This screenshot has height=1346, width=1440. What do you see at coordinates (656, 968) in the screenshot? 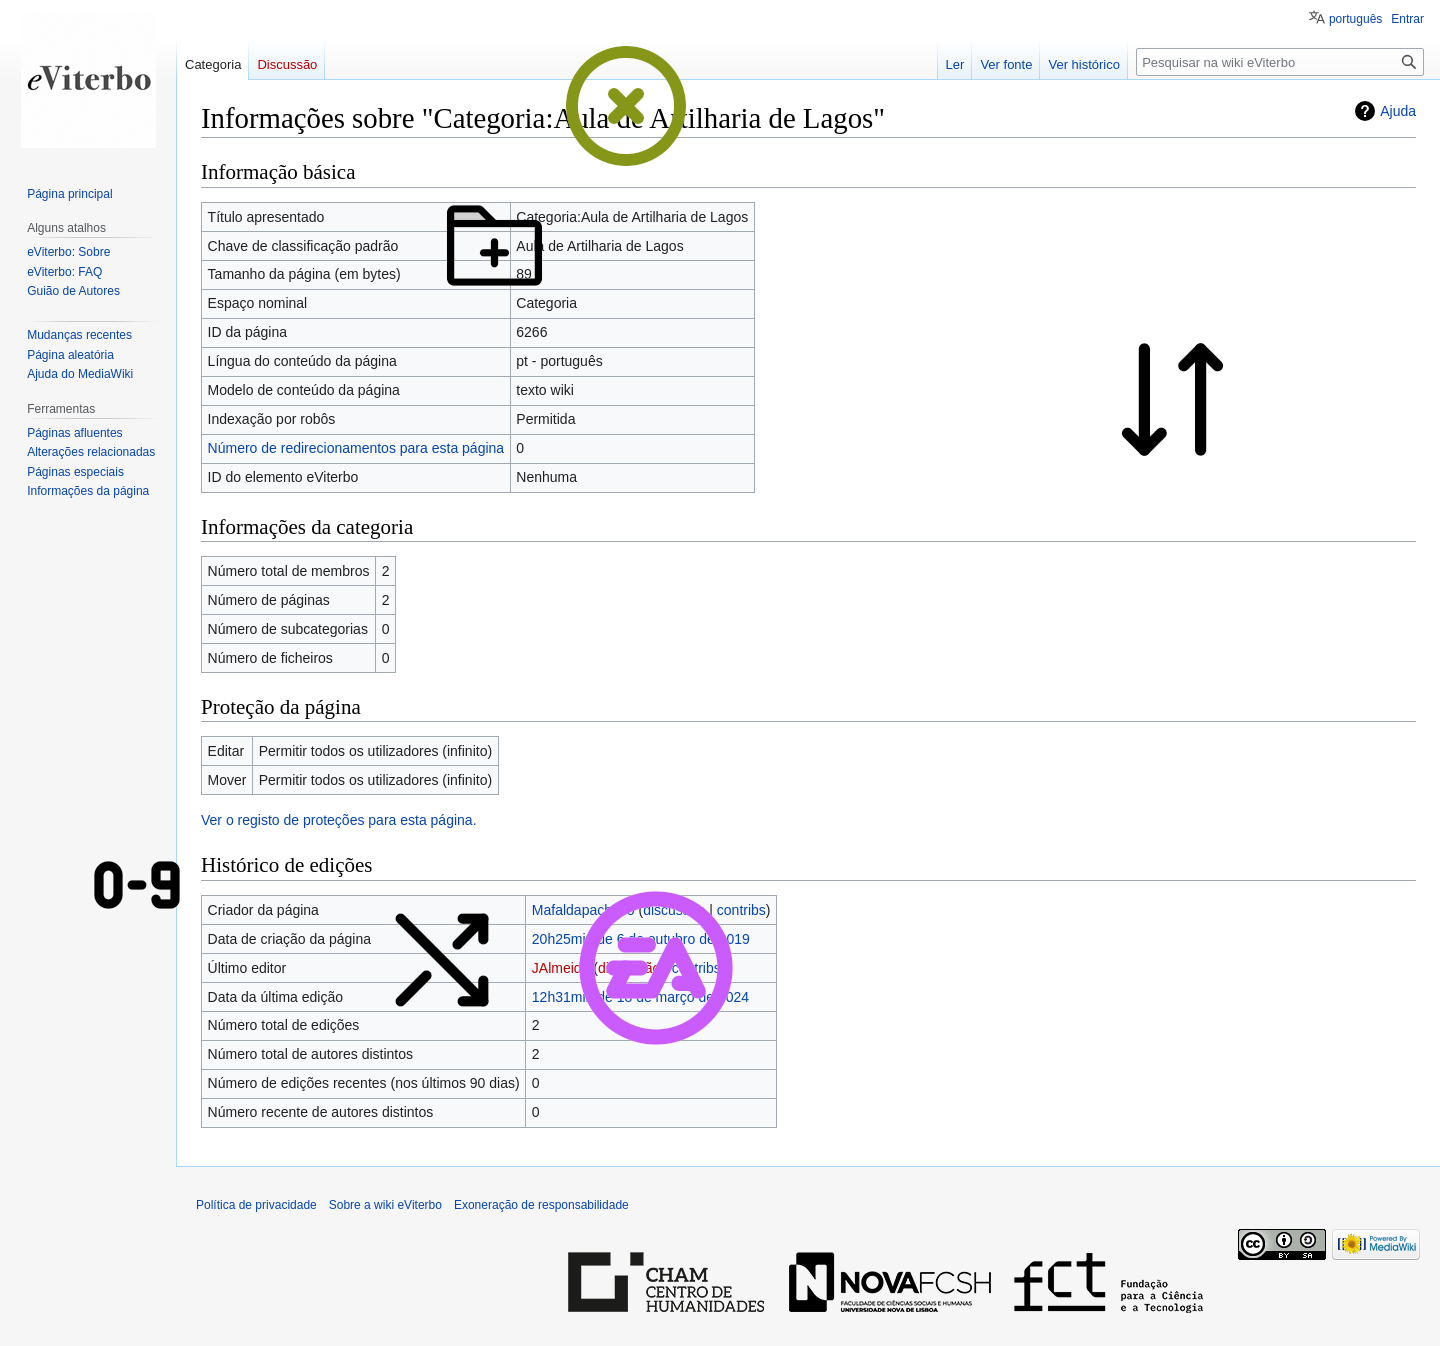
I see `Electronic Arts (EA) brand logo` at bounding box center [656, 968].